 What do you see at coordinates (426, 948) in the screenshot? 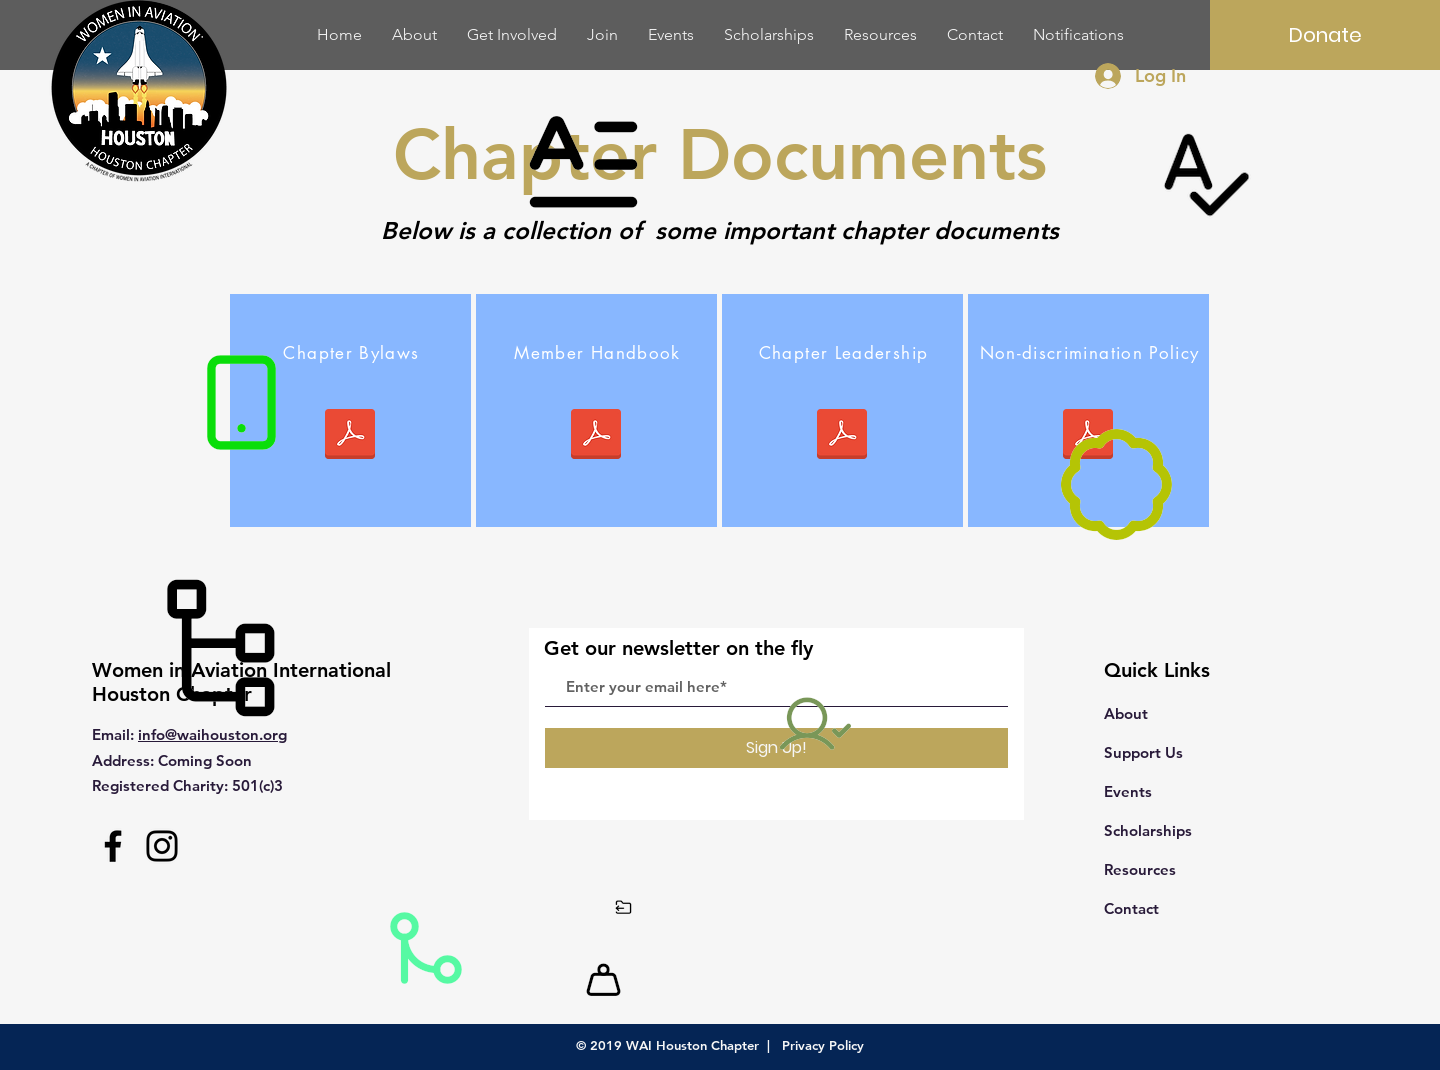
I see `merge branches in a git repository` at bounding box center [426, 948].